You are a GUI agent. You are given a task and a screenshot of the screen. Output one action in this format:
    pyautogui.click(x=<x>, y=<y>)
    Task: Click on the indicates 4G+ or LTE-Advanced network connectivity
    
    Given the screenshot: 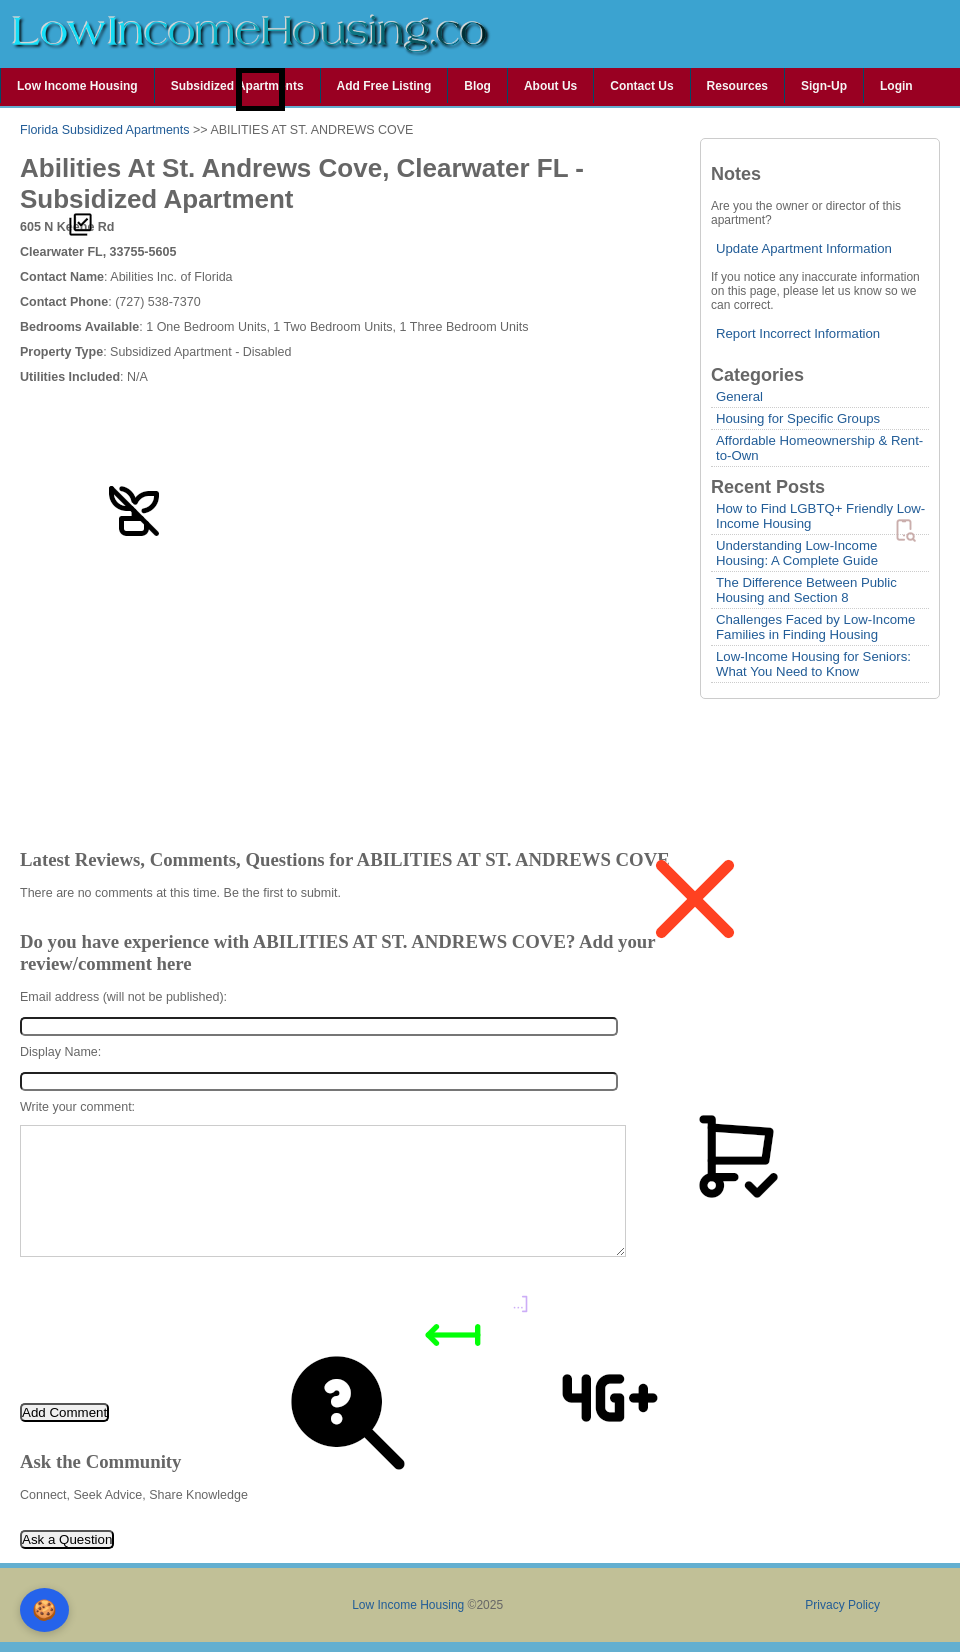 What is the action you would take?
    pyautogui.click(x=610, y=1398)
    